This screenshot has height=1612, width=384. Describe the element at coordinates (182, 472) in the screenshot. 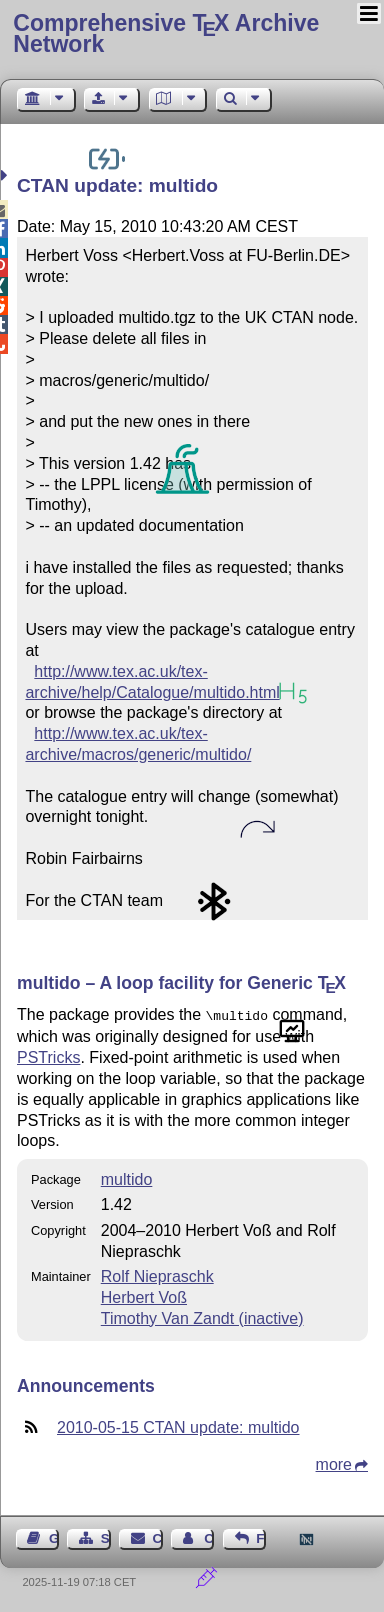

I see `indicates nuclear power or energy facility` at that location.